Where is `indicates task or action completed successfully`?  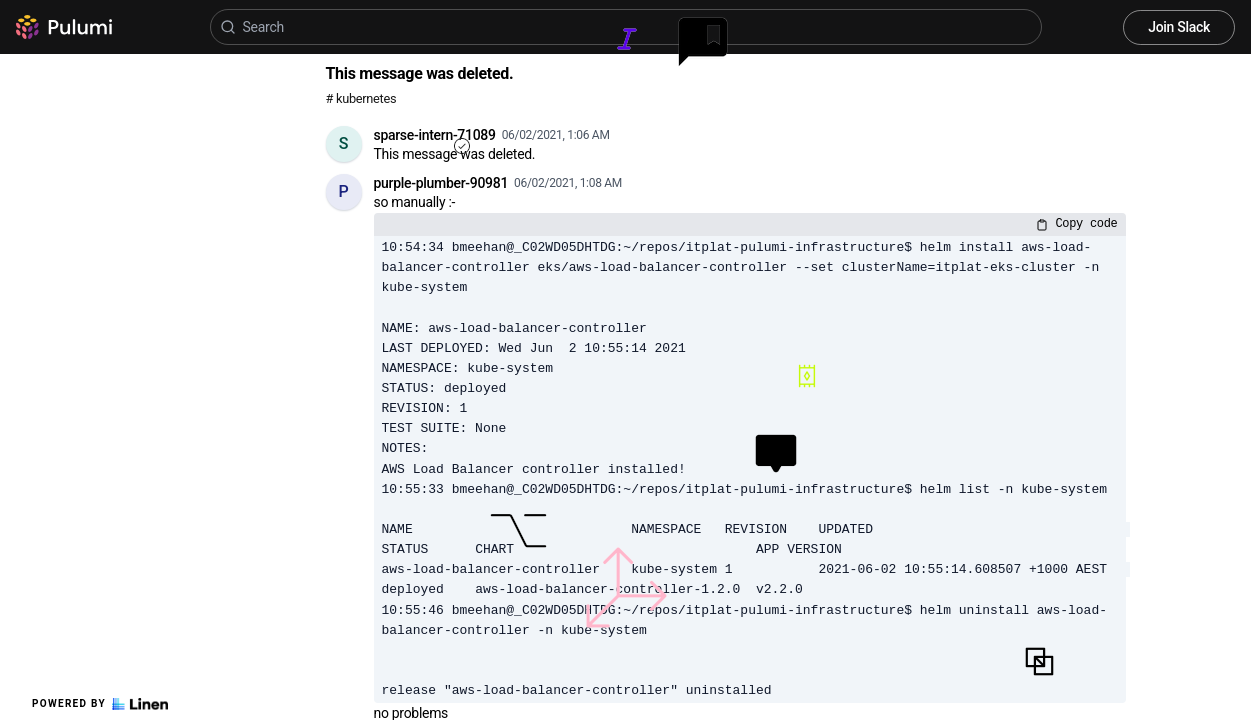 indicates task or action completed successfully is located at coordinates (462, 146).